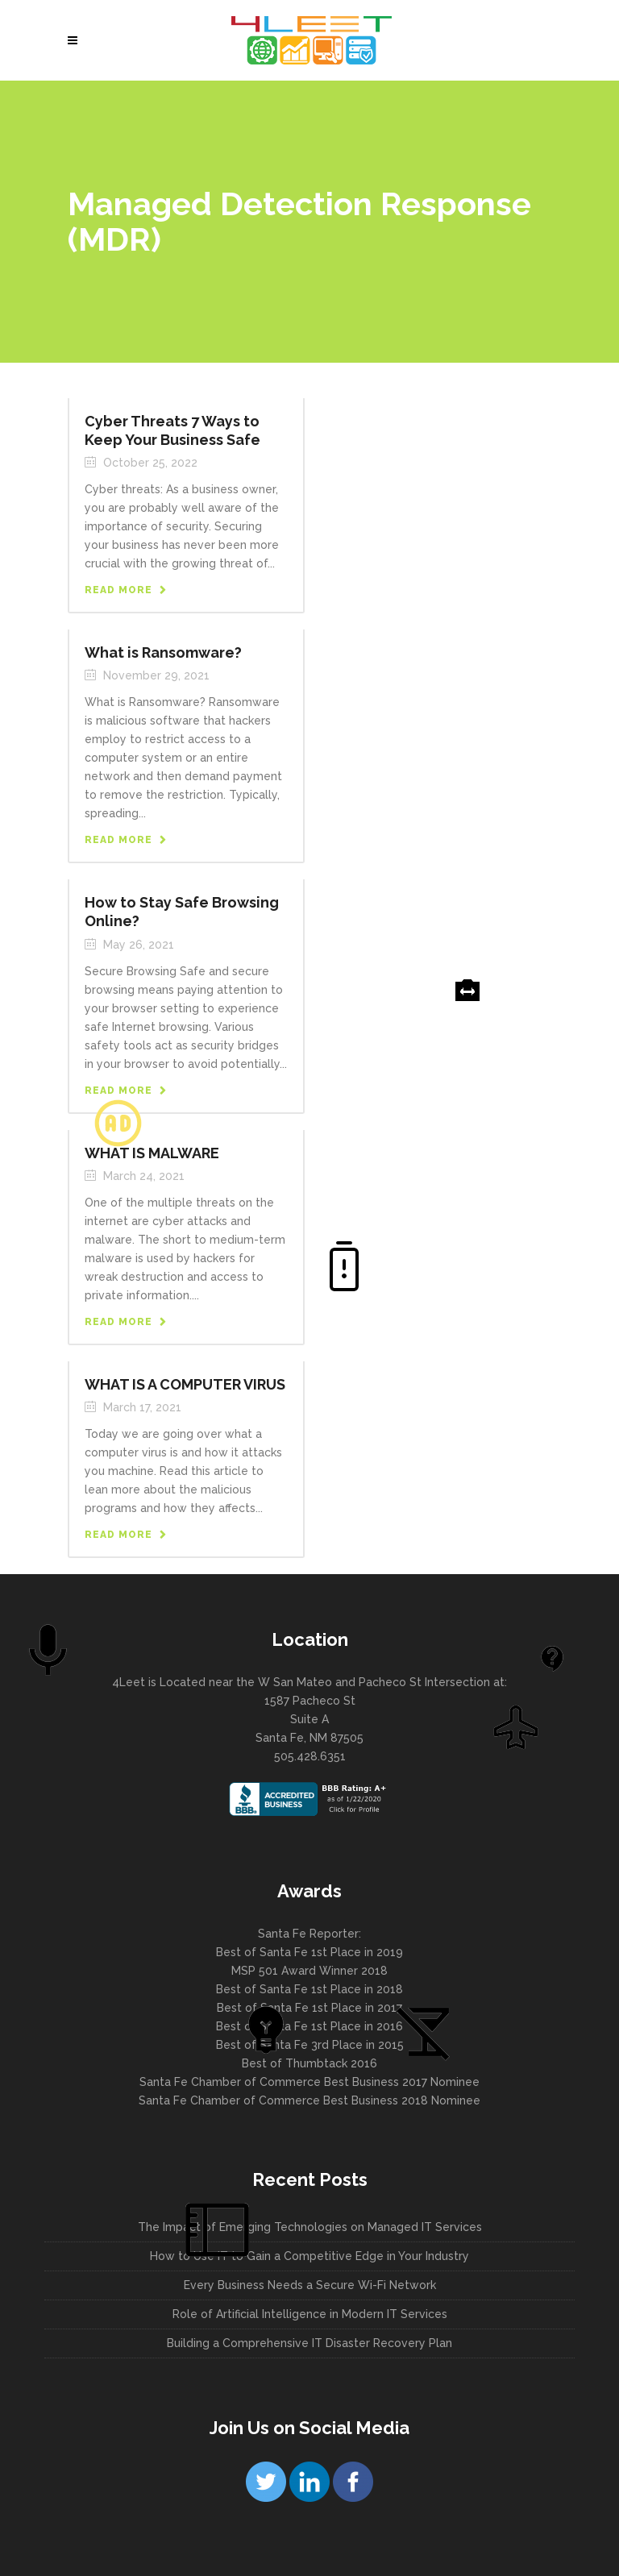 The image size is (619, 2576). Describe the element at coordinates (425, 2032) in the screenshot. I see `indicates alcohol-free zone or no drinks allowed` at that location.